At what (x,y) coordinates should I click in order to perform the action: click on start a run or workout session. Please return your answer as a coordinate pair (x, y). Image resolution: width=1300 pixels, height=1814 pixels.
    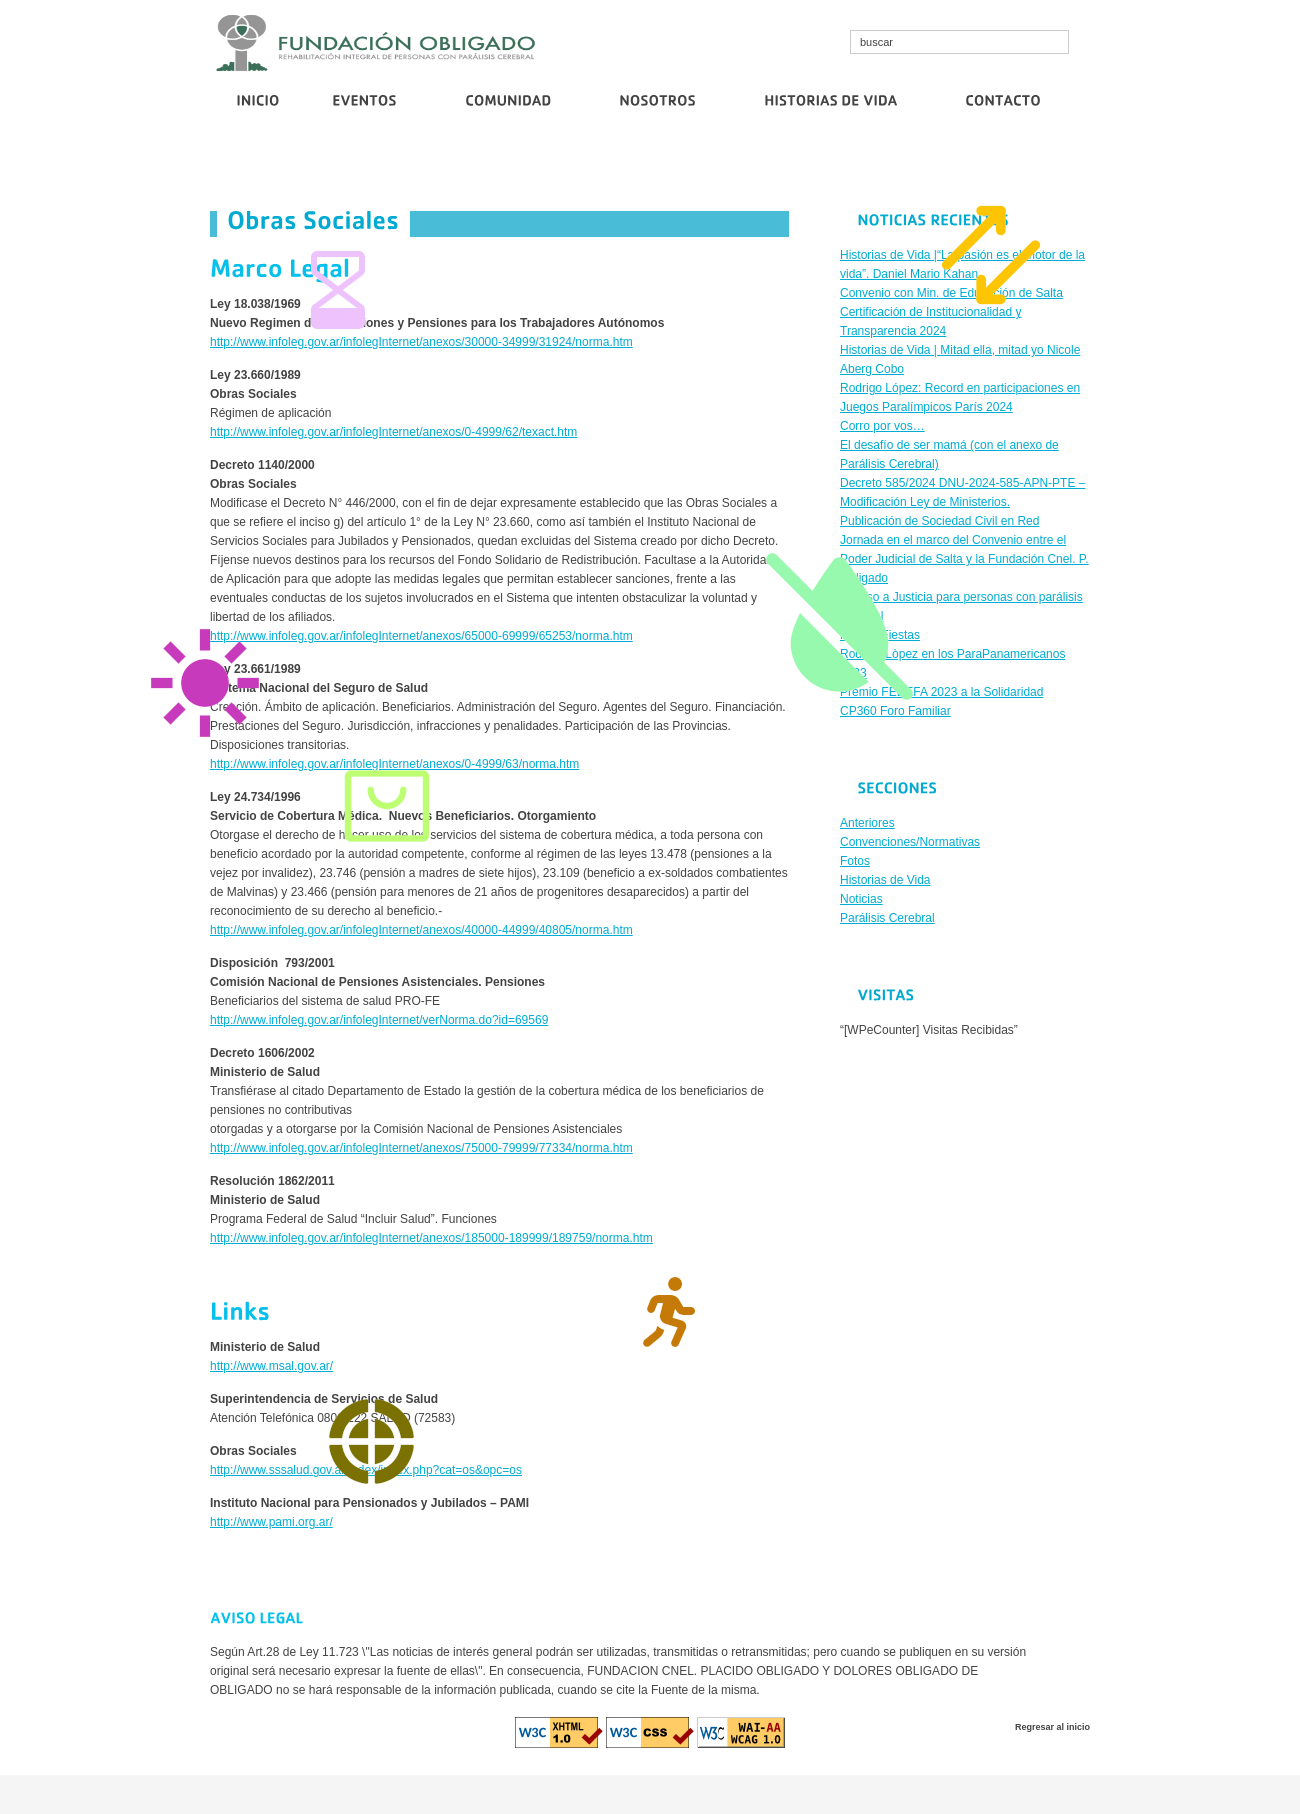
    Looking at the image, I should click on (671, 1313).